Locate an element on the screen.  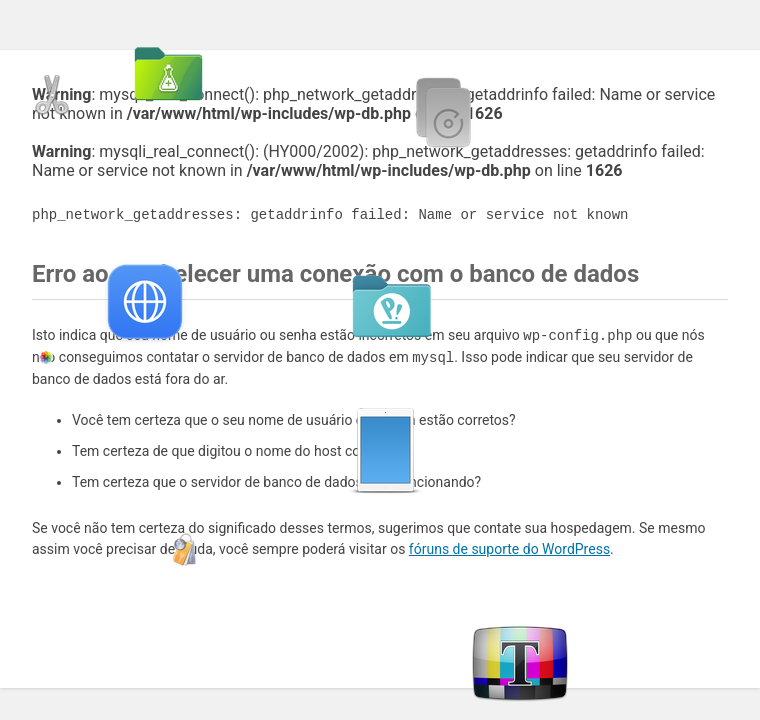
cut selected content to clipboard is located at coordinates (52, 95).